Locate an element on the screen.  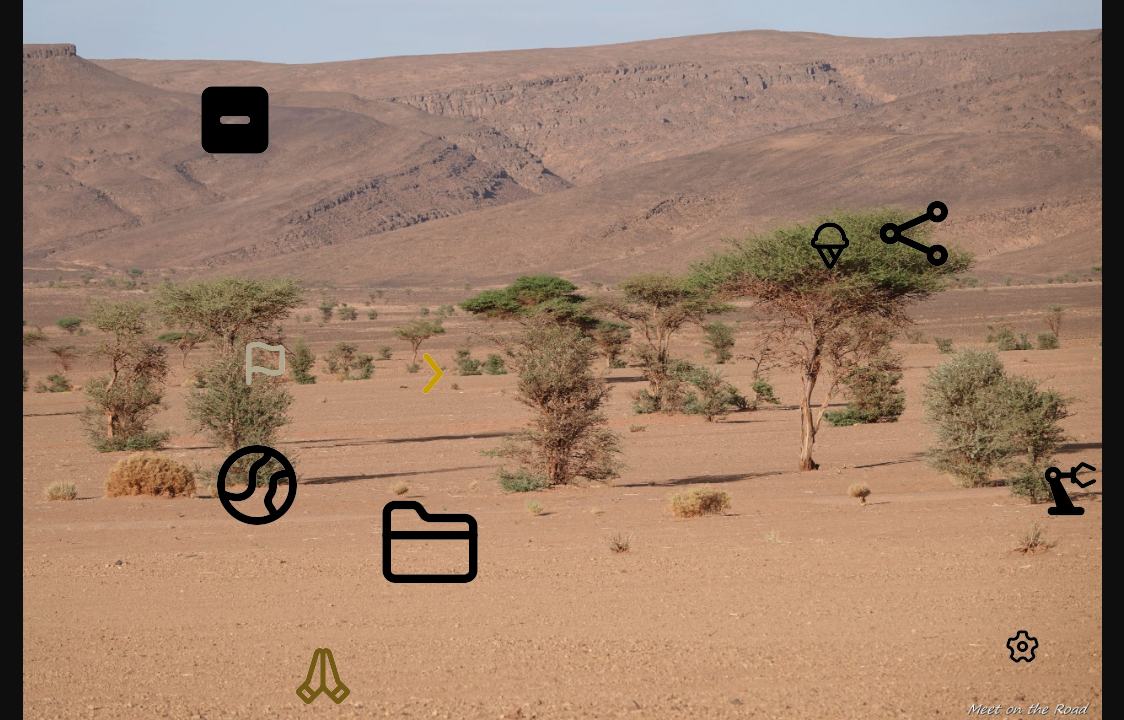
remove or delete an item is located at coordinates (235, 120).